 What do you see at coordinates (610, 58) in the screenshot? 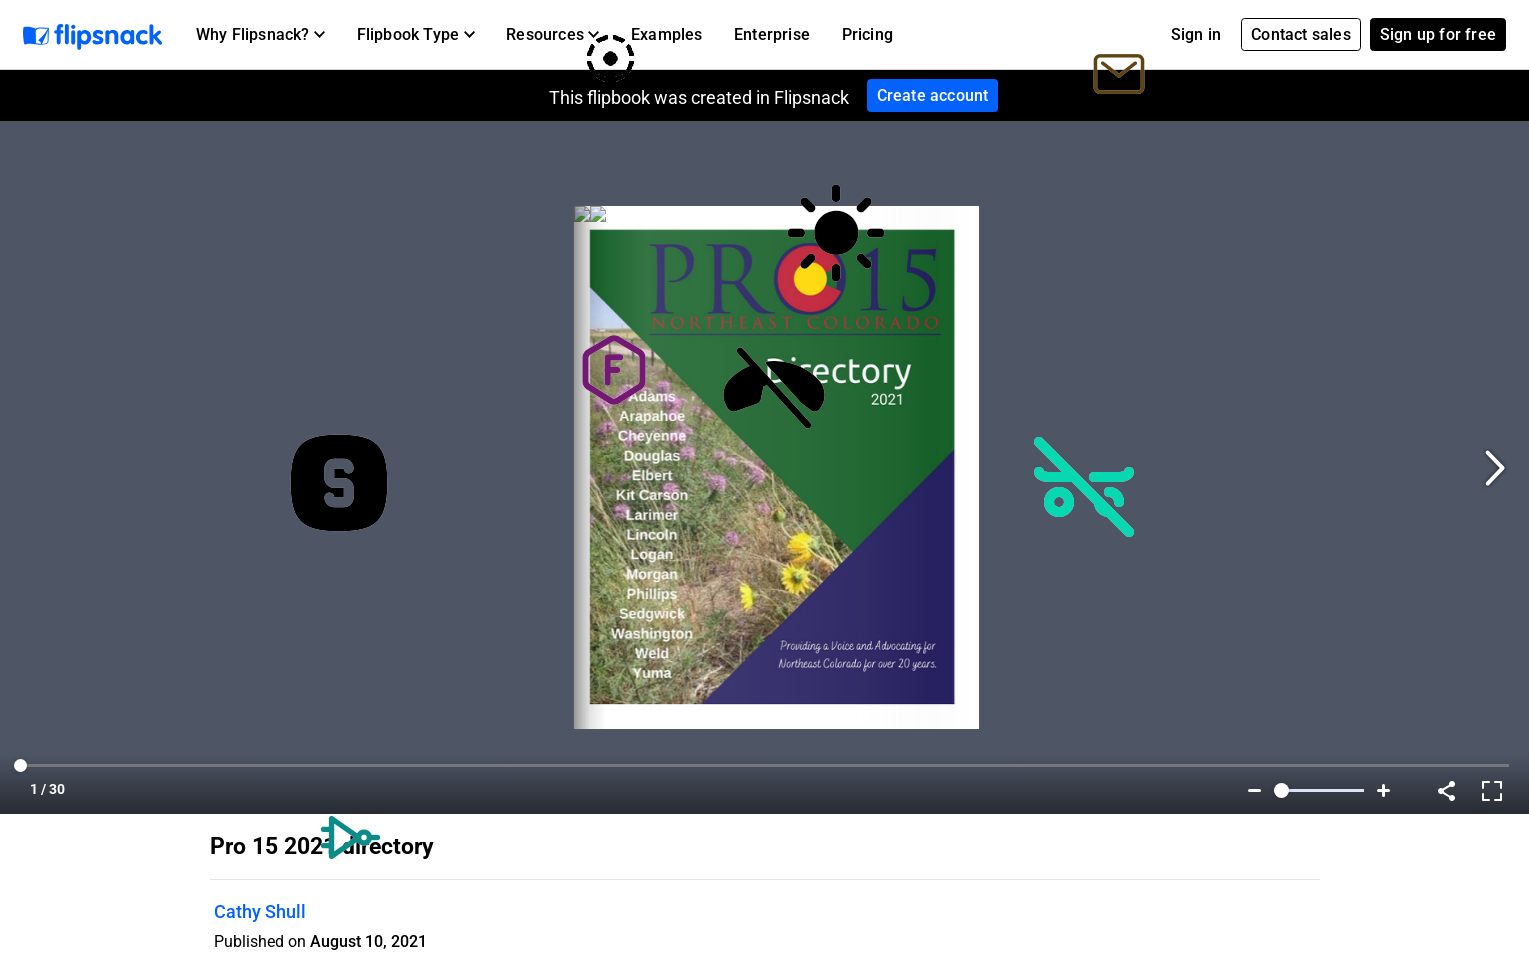
I see `apply tilt-shift blur effect to photo` at bounding box center [610, 58].